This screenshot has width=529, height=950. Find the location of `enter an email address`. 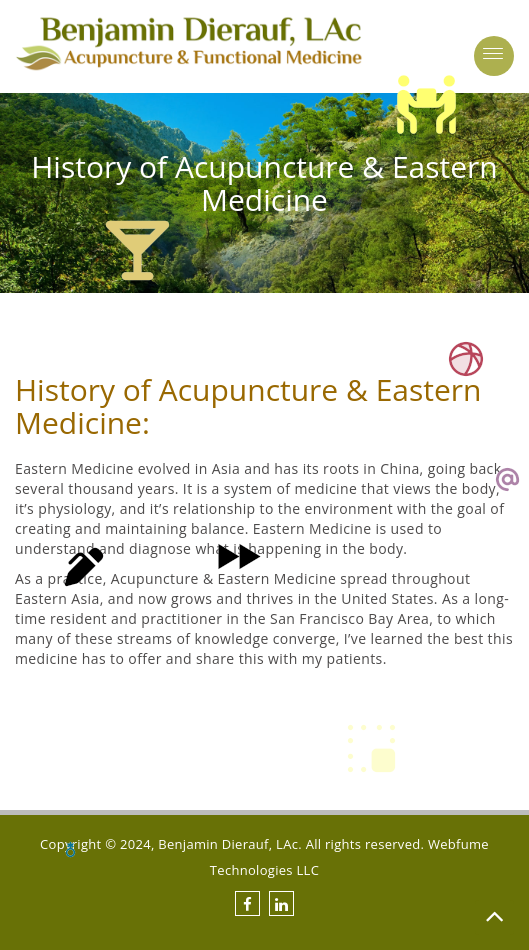

enter an email address is located at coordinates (507, 479).